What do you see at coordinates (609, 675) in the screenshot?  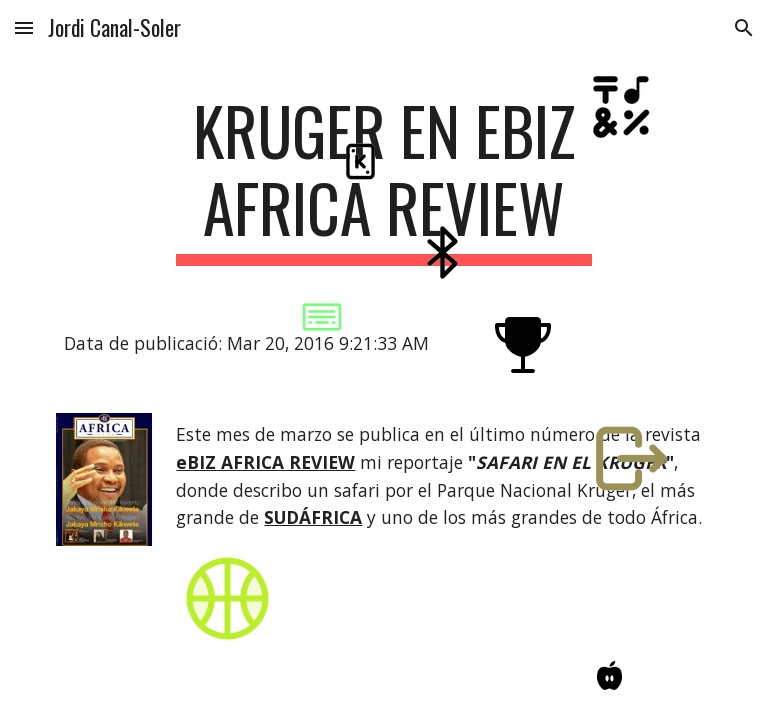 I see `access nutrition information` at bounding box center [609, 675].